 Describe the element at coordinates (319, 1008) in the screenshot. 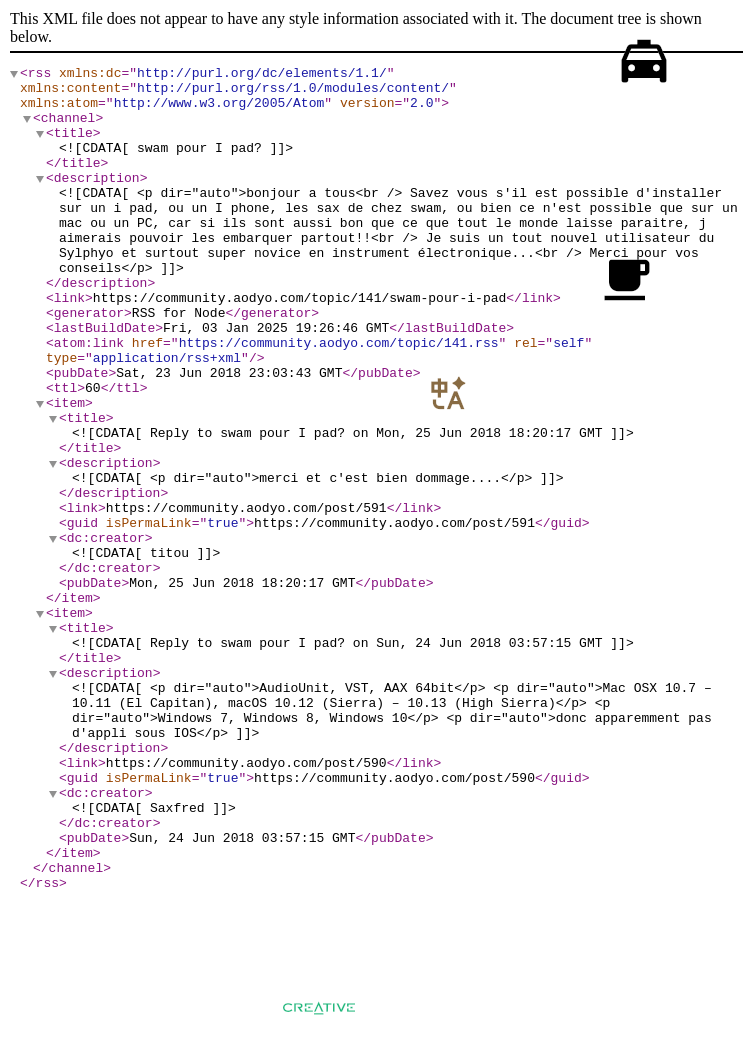

I see `creative technology company logo` at that location.